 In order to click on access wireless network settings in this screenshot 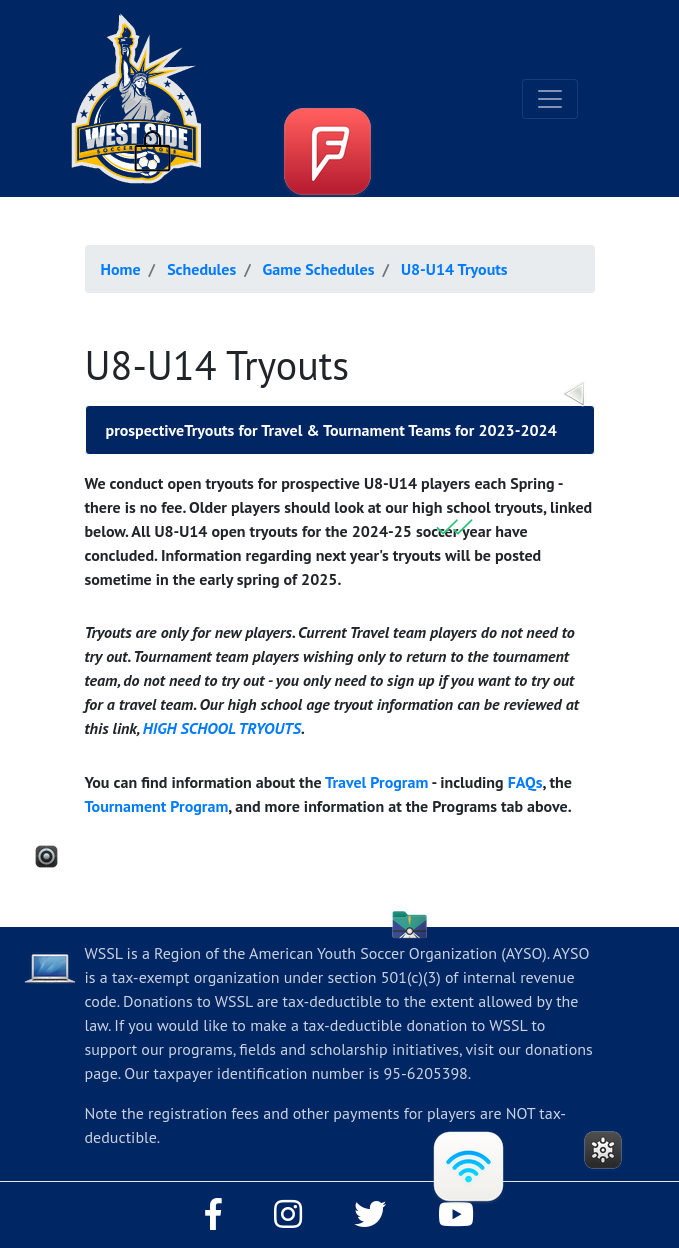, I will do `click(468, 1166)`.